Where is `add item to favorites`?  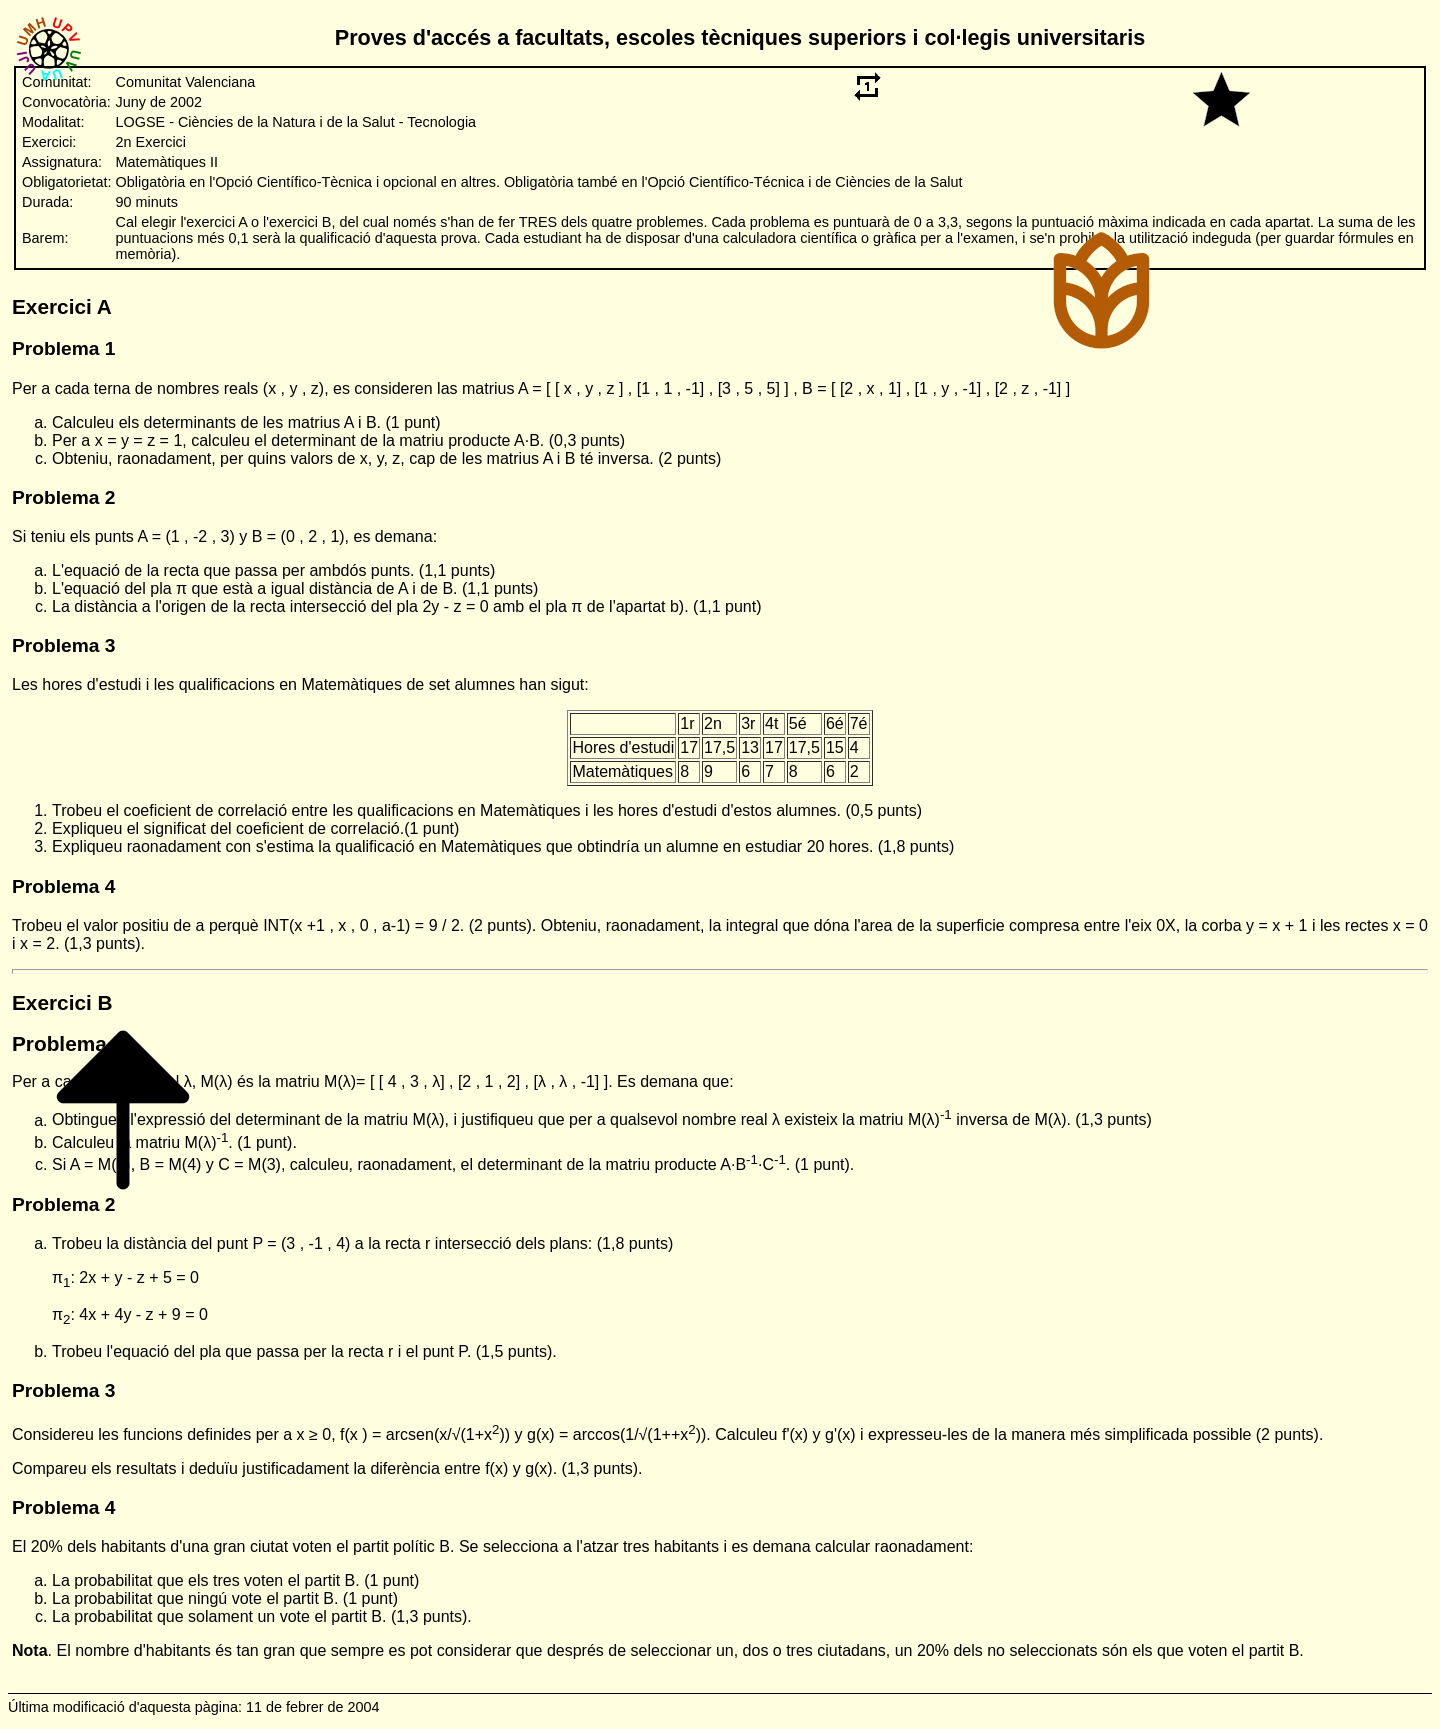
add item to favorites is located at coordinates (1221, 100).